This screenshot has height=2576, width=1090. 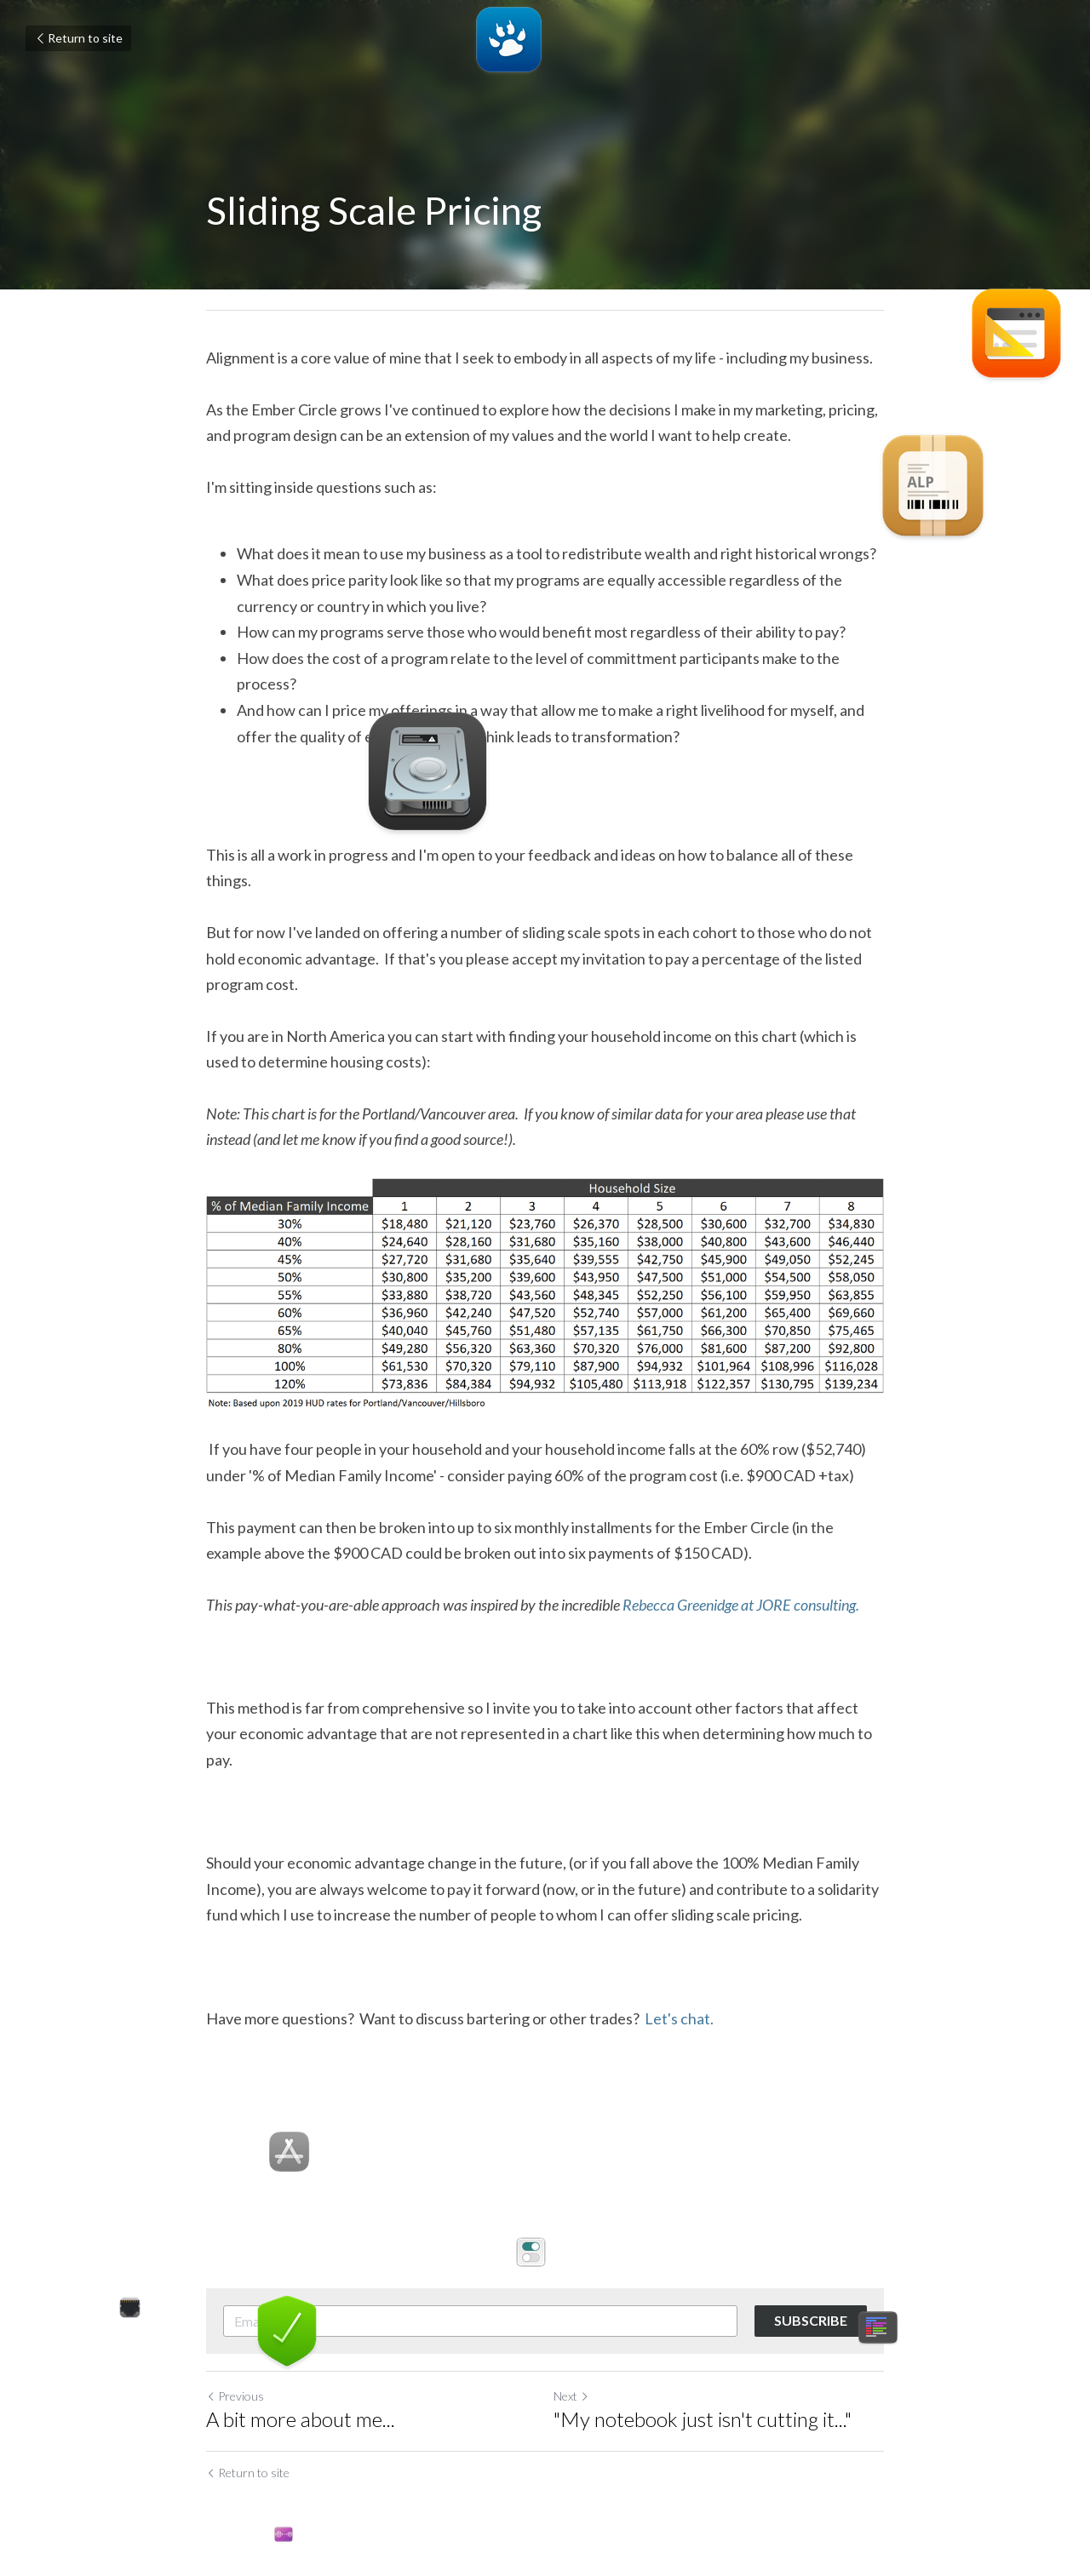 I want to click on open lazarus IDE application, so click(x=508, y=39).